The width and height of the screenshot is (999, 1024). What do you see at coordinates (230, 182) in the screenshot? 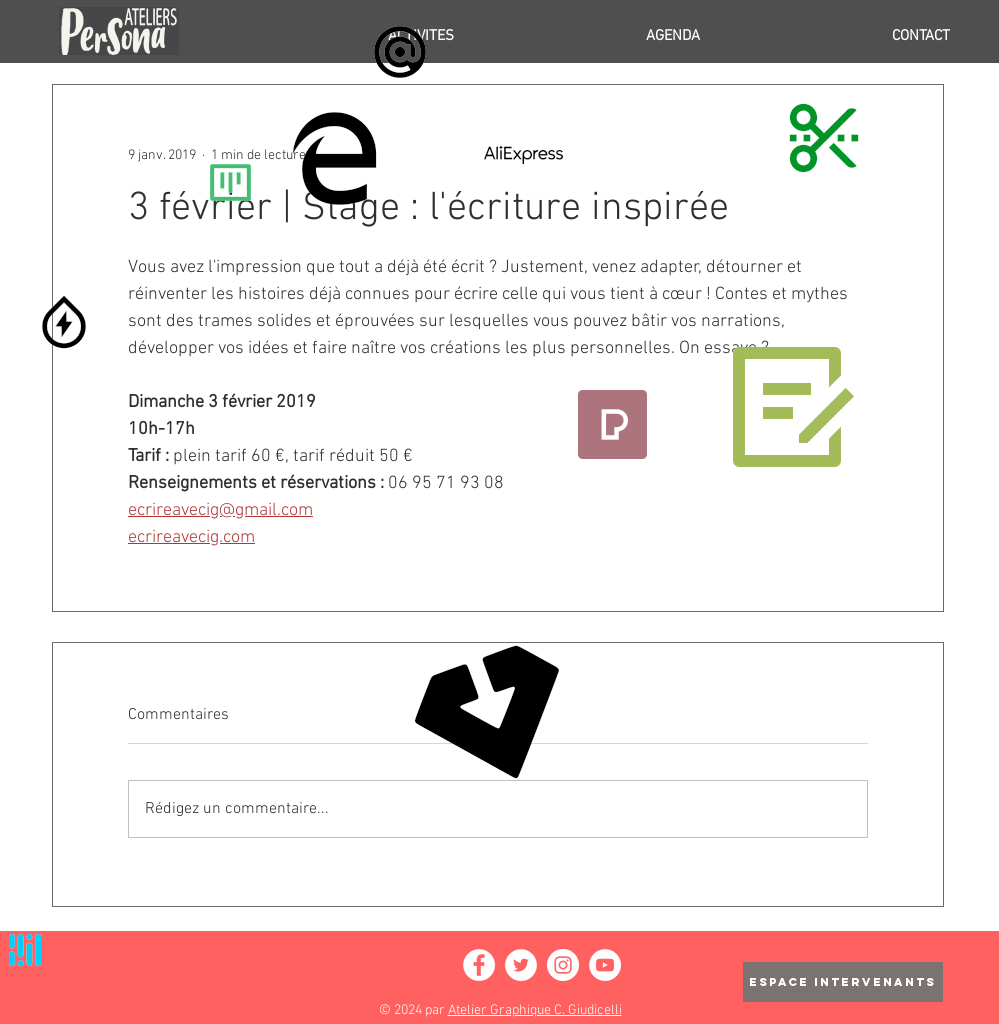
I see `switch to kanban board view` at bounding box center [230, 182].